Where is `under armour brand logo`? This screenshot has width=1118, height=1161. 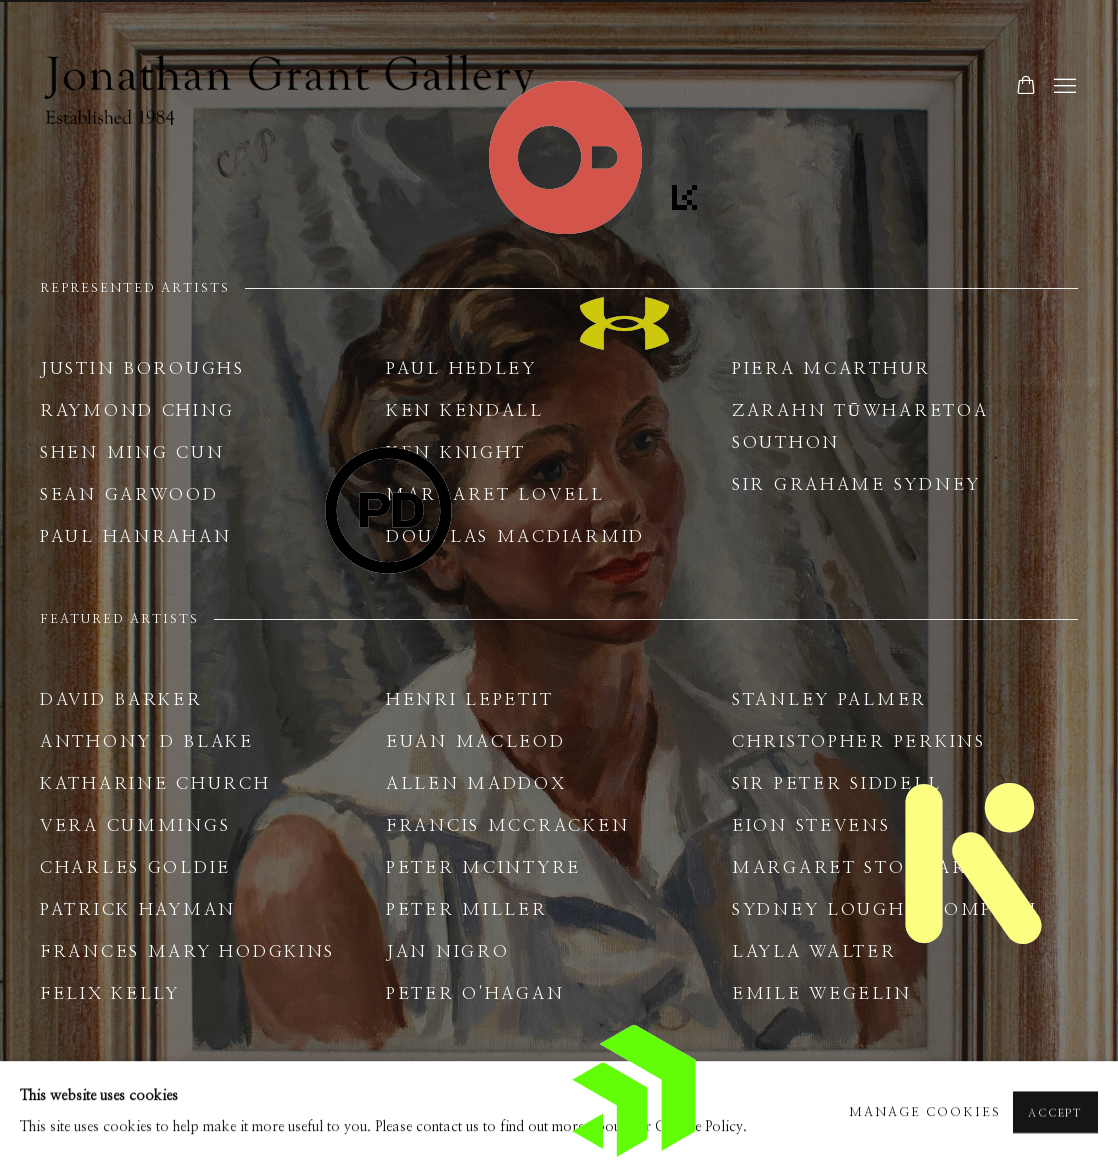
under armour brand logo is located at coordinates (624, 323).